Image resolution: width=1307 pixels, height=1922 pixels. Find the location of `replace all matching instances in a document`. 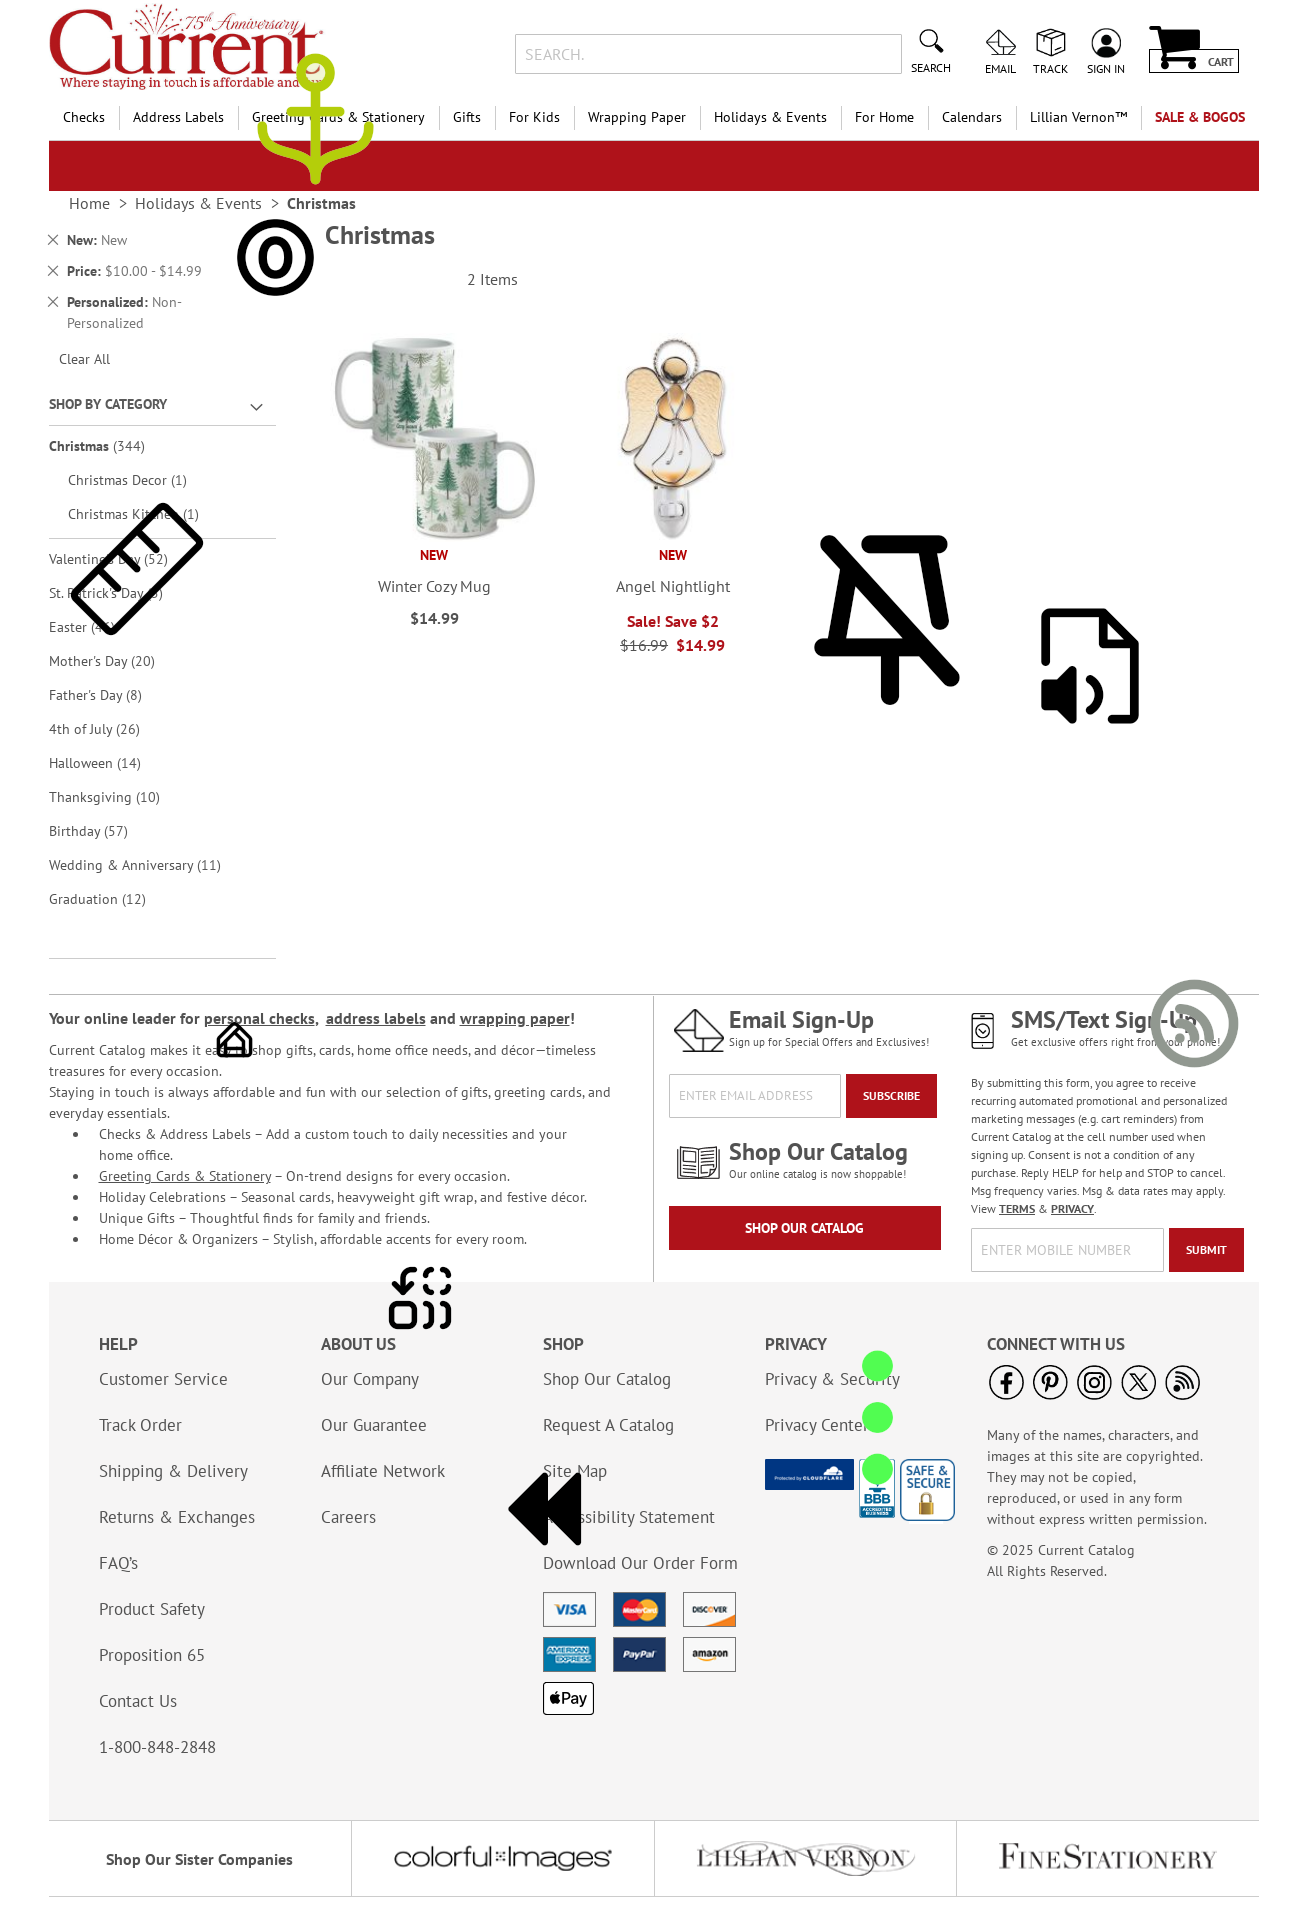

replace all matching instances in a document is located at coordinates (420, 1298).